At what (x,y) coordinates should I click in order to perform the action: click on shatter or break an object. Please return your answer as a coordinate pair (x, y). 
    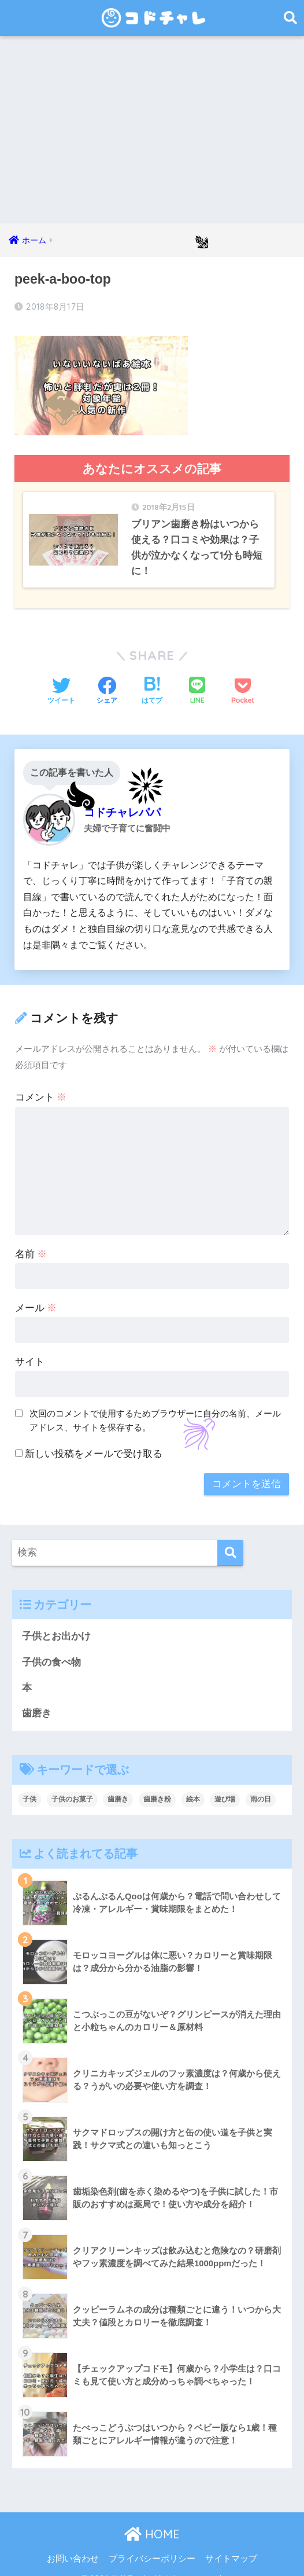
    Looking at the image, I should click on (145, 786).